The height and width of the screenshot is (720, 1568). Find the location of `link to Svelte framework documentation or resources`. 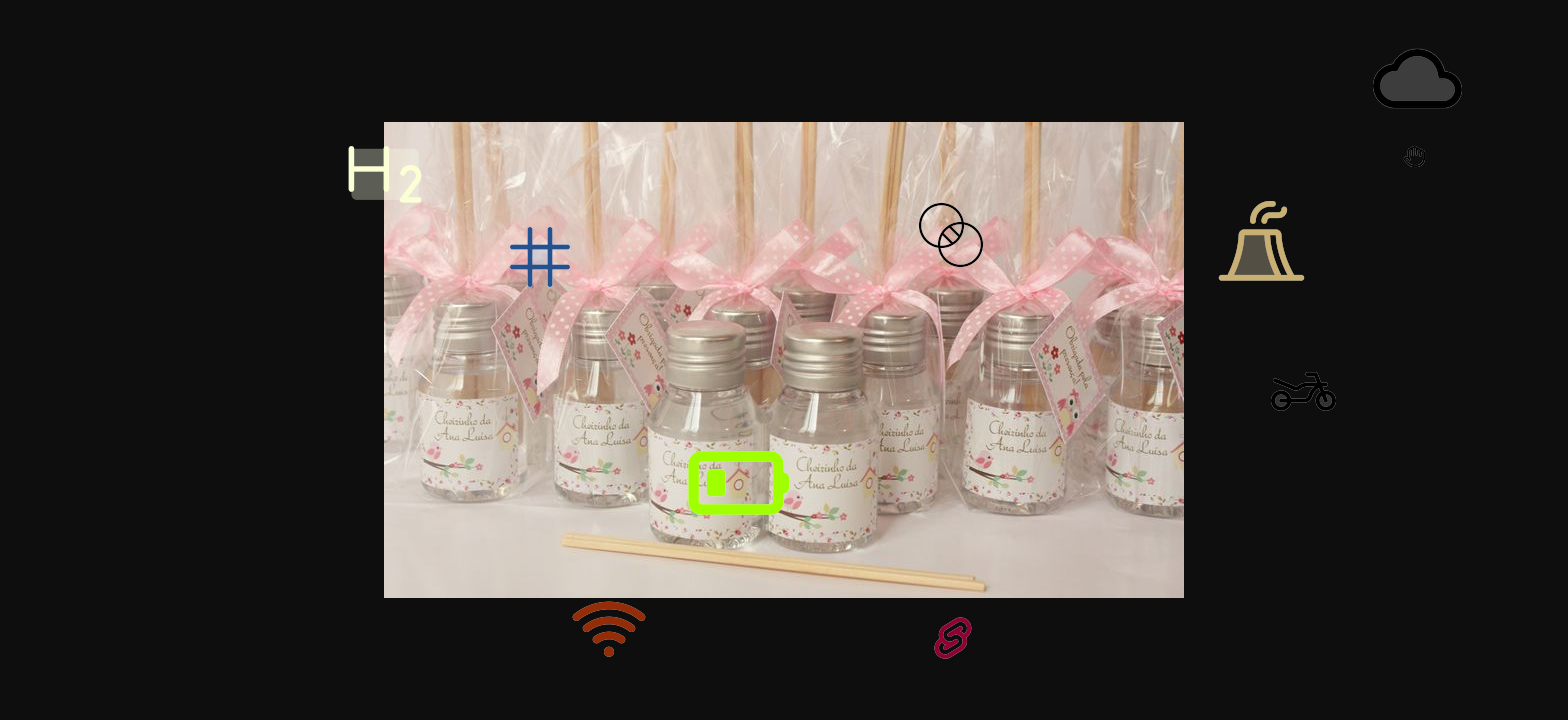

link to Svelte framework documentation or resources is located at coordinates (954, 637).